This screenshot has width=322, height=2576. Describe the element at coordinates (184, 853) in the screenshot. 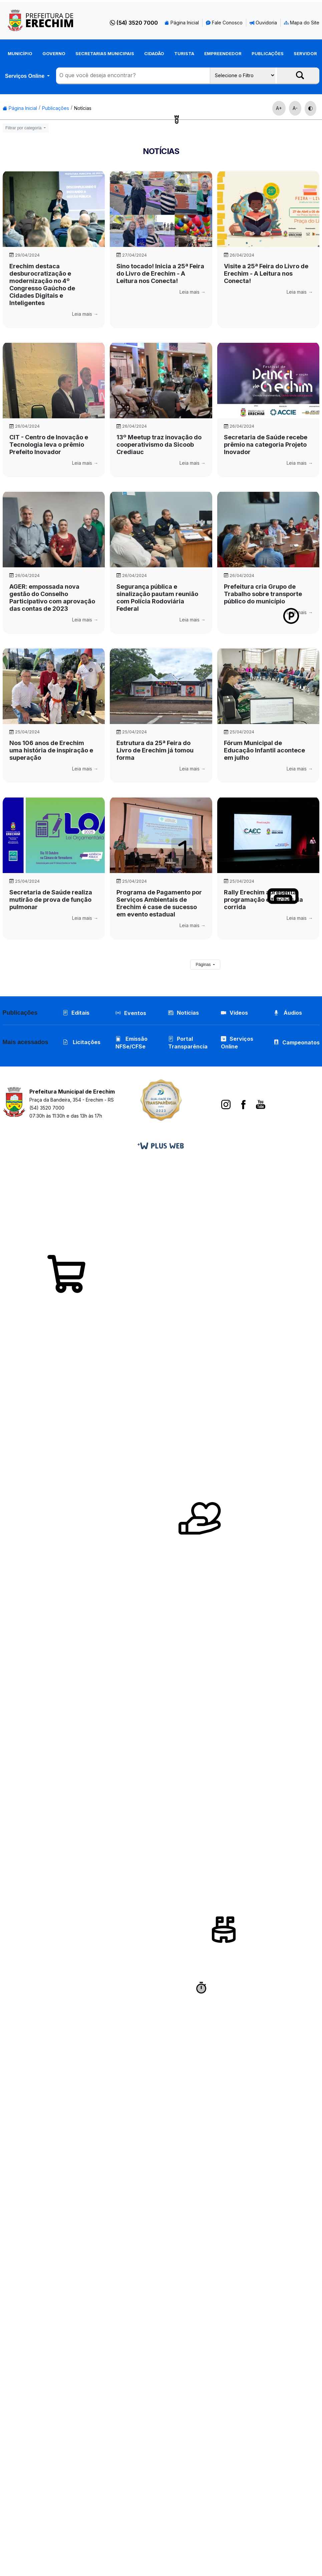

I see `indicates first place or top ranking` at that location.